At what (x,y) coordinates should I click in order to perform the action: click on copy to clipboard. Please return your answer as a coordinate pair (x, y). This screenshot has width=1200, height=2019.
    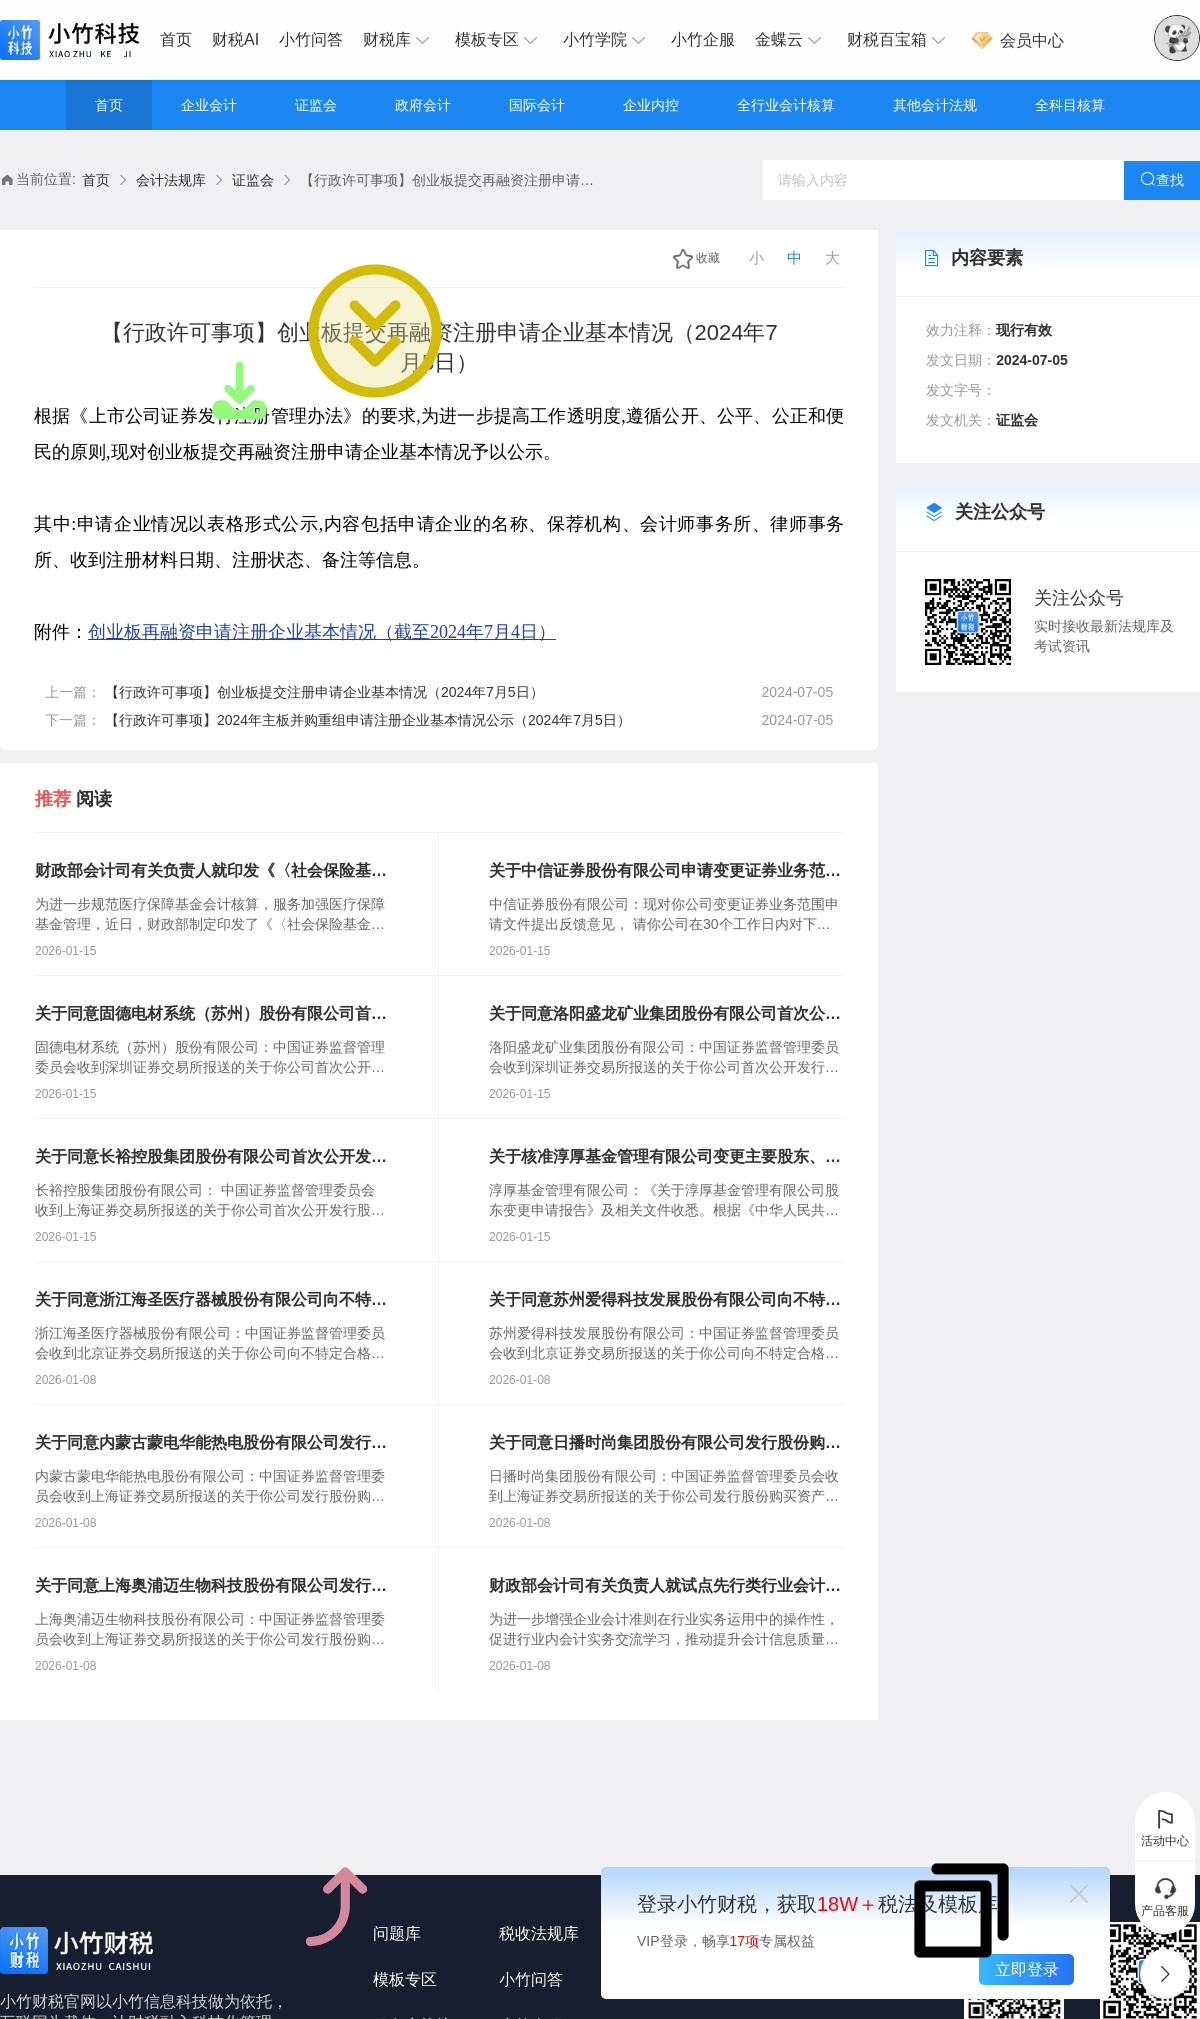
    Looking at the image, I should click on (961, 1910).